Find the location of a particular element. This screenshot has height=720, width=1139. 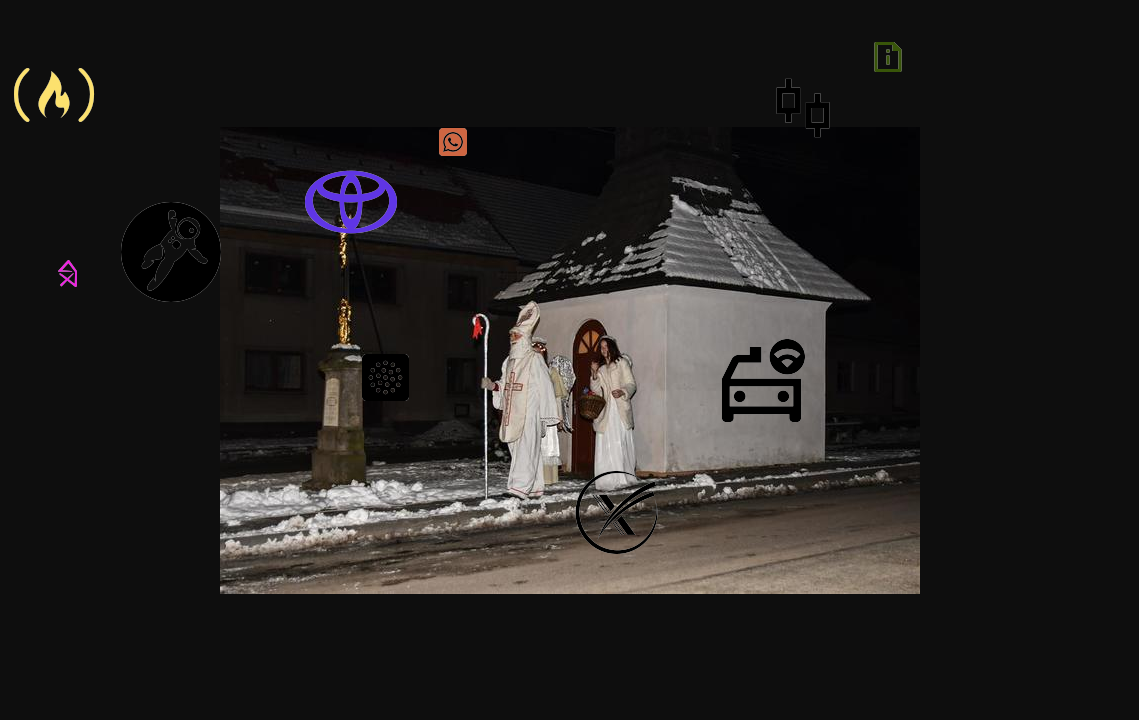

open WhatsApp messaging app is located at coordinates (453, 142).